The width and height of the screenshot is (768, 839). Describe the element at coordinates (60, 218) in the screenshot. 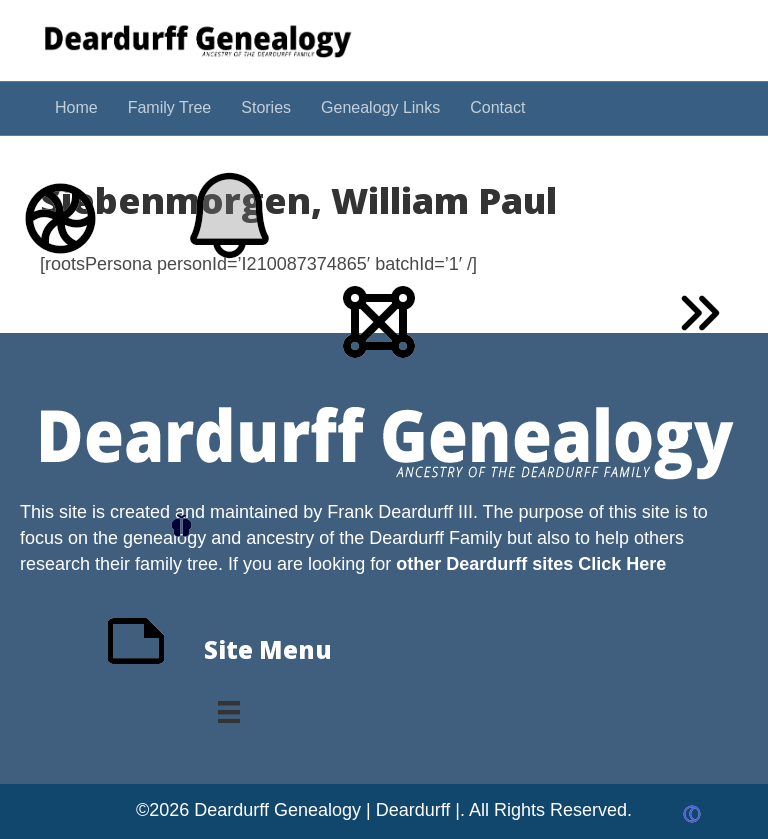

I see `indicates loading or processing in progress` at that location.